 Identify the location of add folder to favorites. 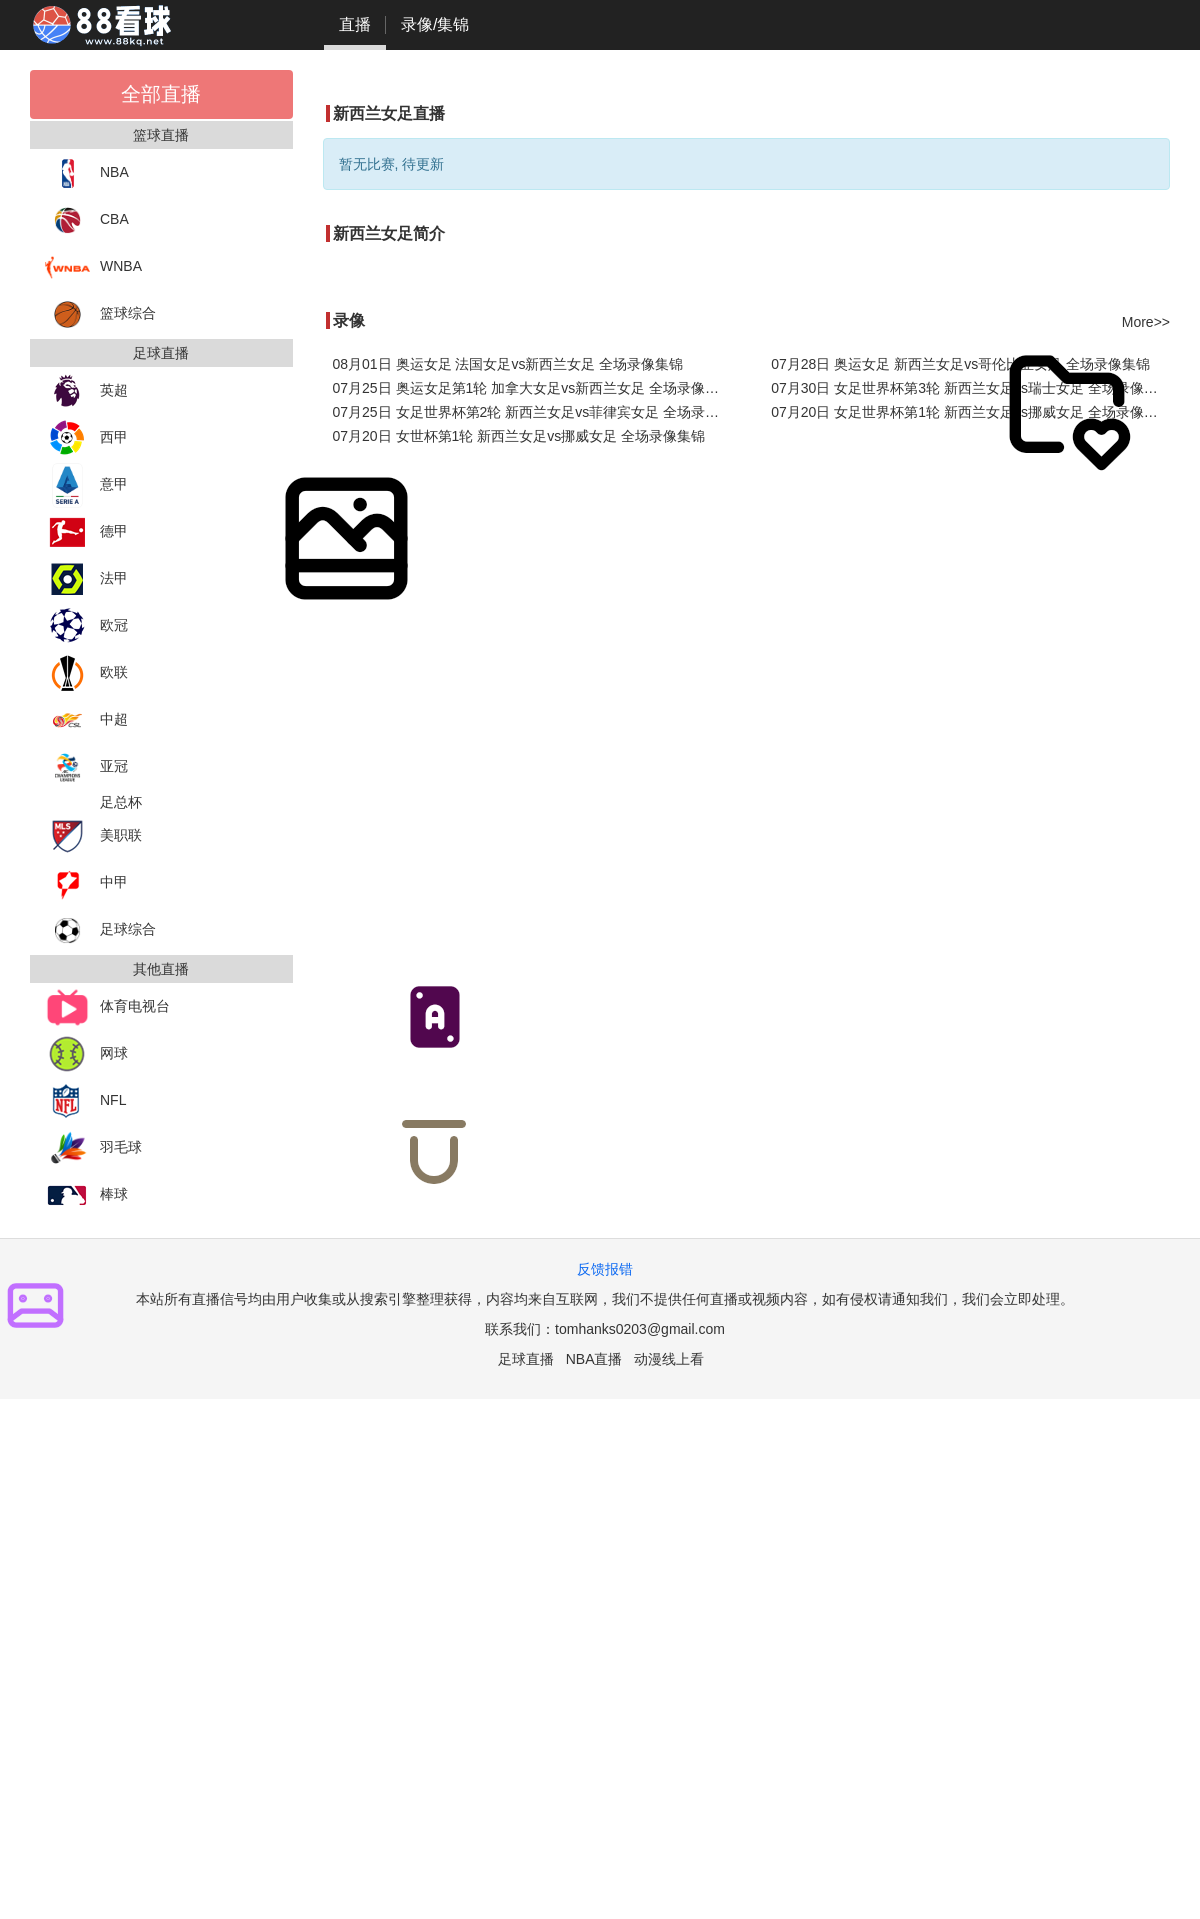
(1067, 407).